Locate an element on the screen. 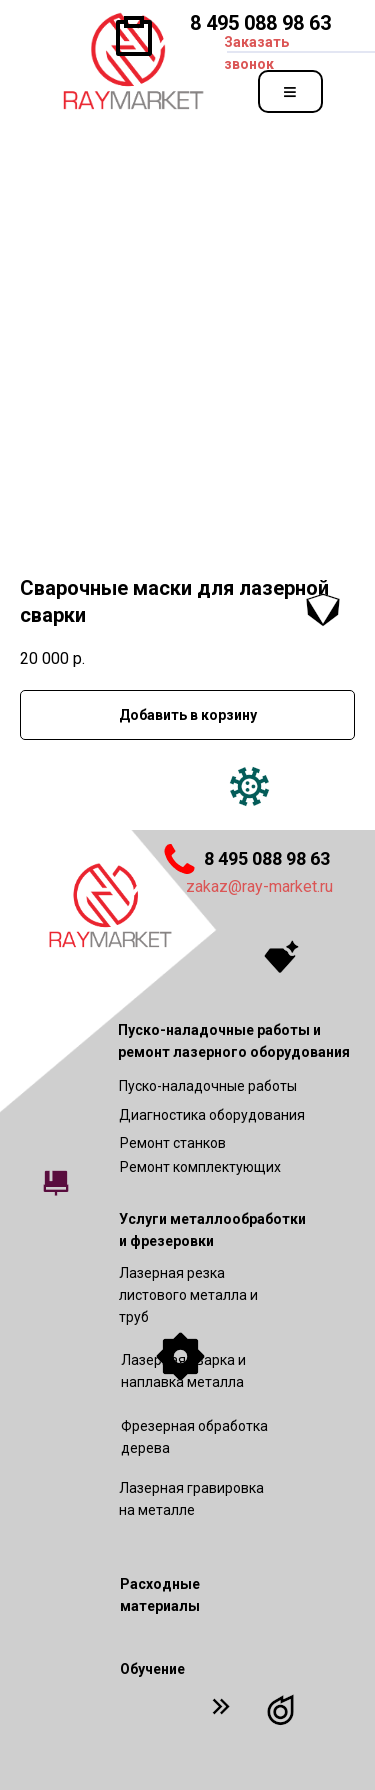 This screenshot has width=375, height=1790. indicates virus or infection detected is located at coordinates (249, 786).